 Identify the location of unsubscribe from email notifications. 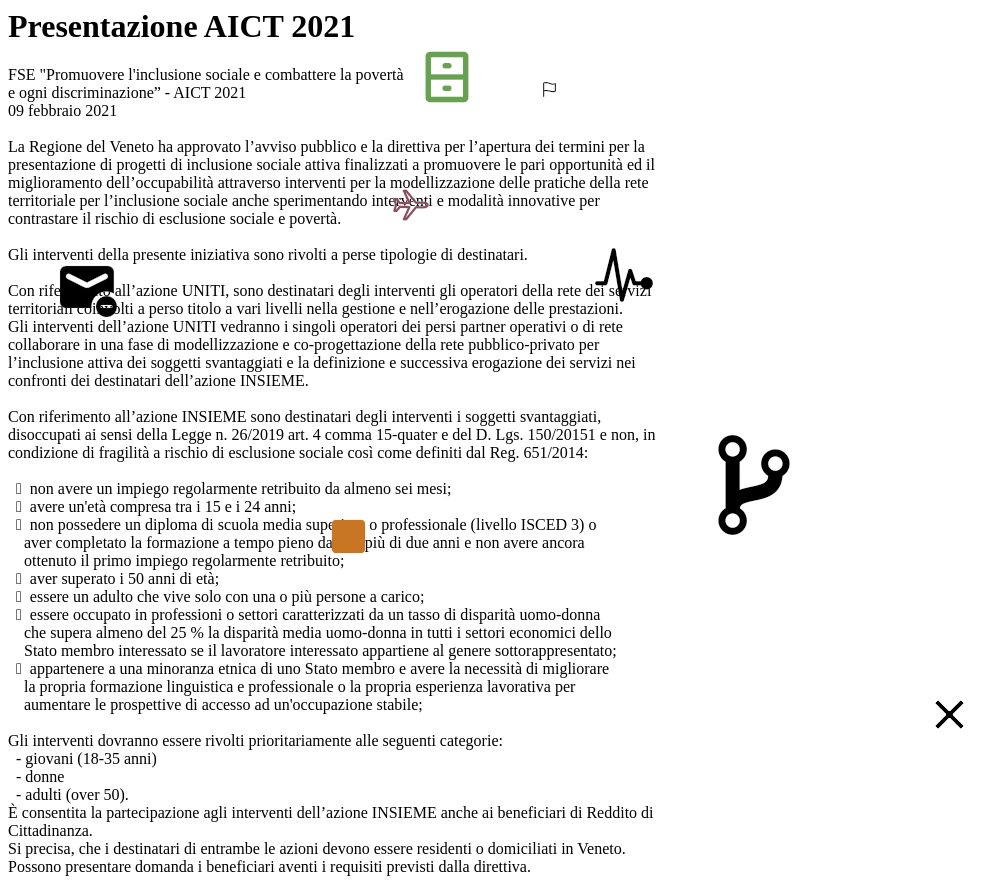
(87, 293).